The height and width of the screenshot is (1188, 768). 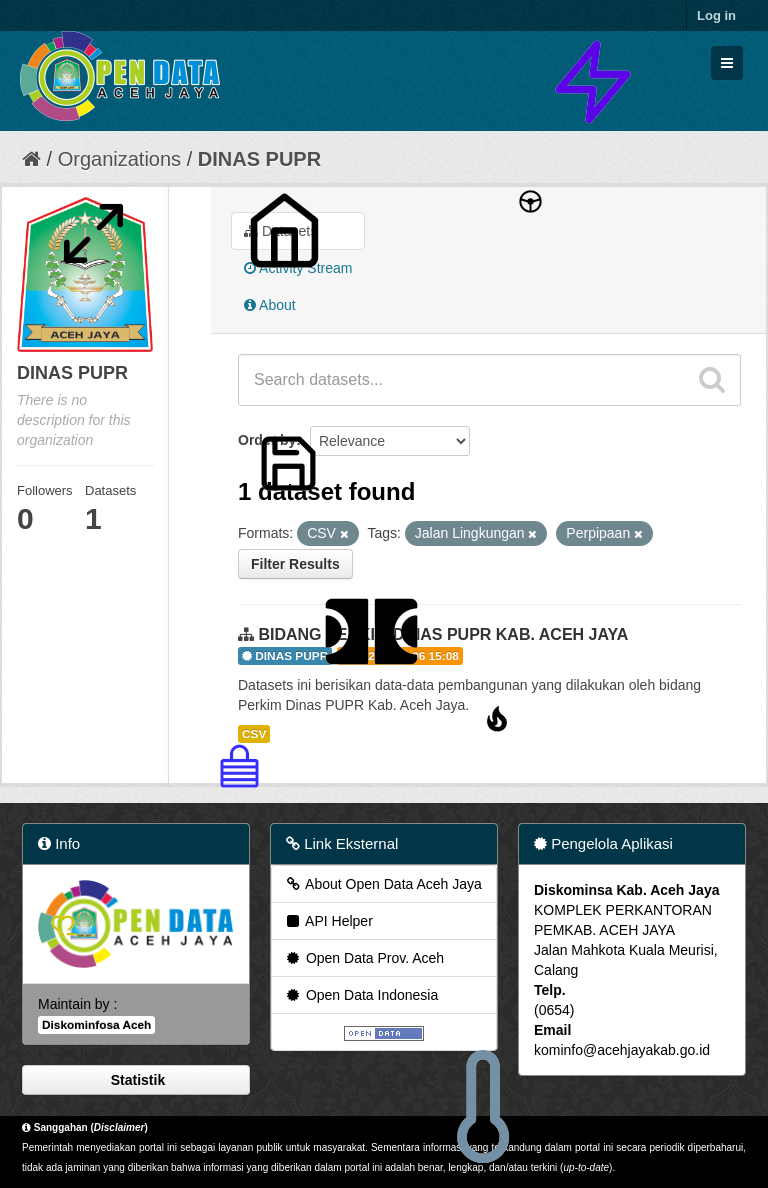 What do you see at coordinates (497, 719) in the screenshot?
I see `locate nearby fire stations` at bounding box center [497, 719].